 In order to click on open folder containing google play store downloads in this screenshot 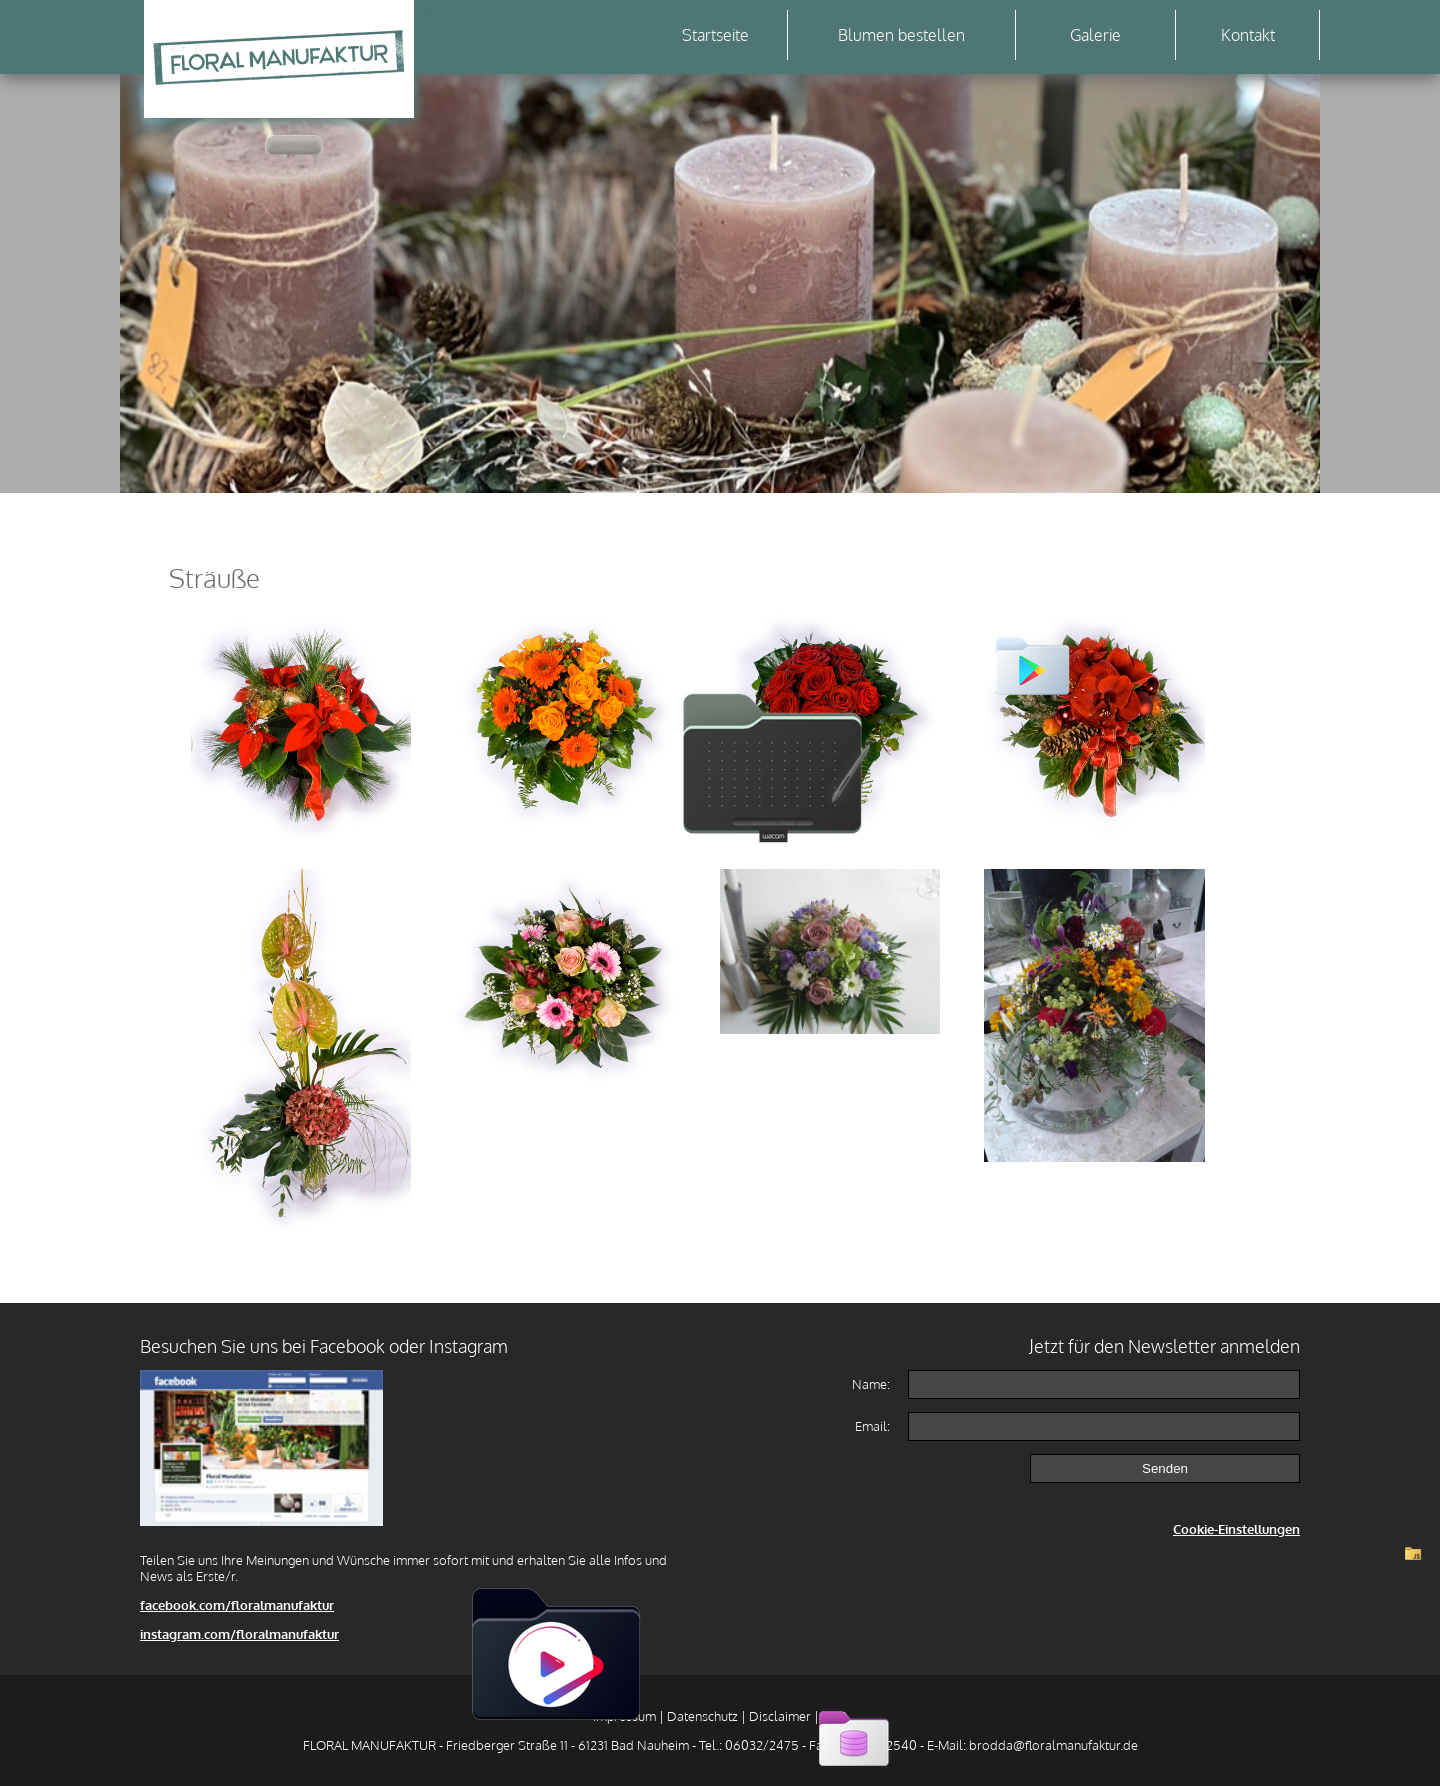, I will do `click(1032, 668)`.